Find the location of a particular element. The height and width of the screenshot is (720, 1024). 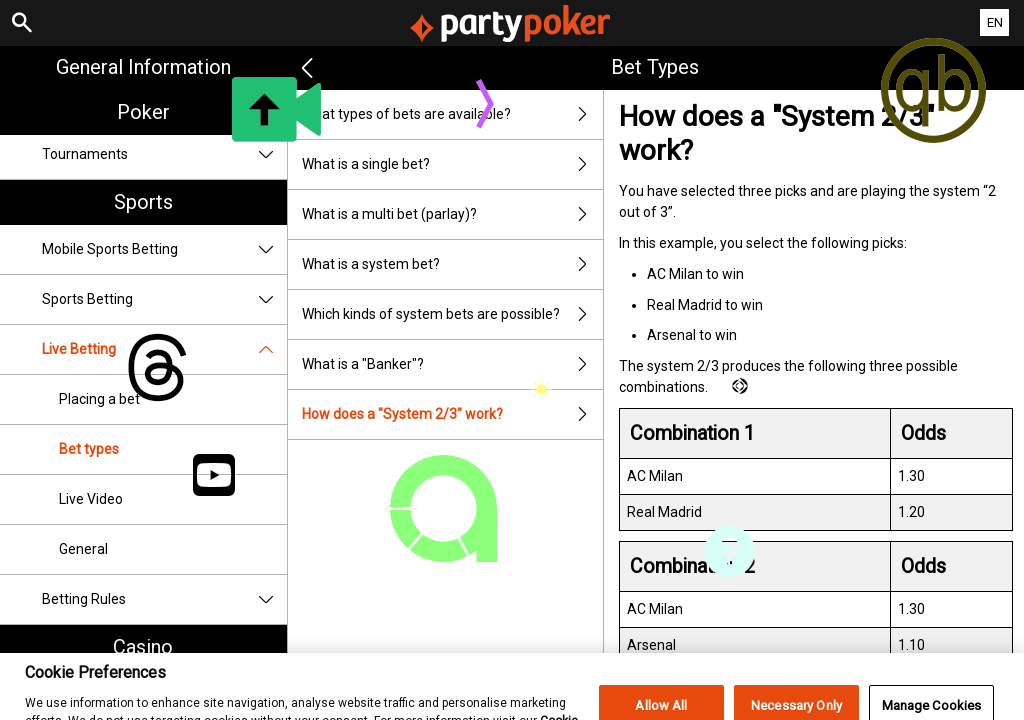

switch to light mode is located at coordinates (541, 389).